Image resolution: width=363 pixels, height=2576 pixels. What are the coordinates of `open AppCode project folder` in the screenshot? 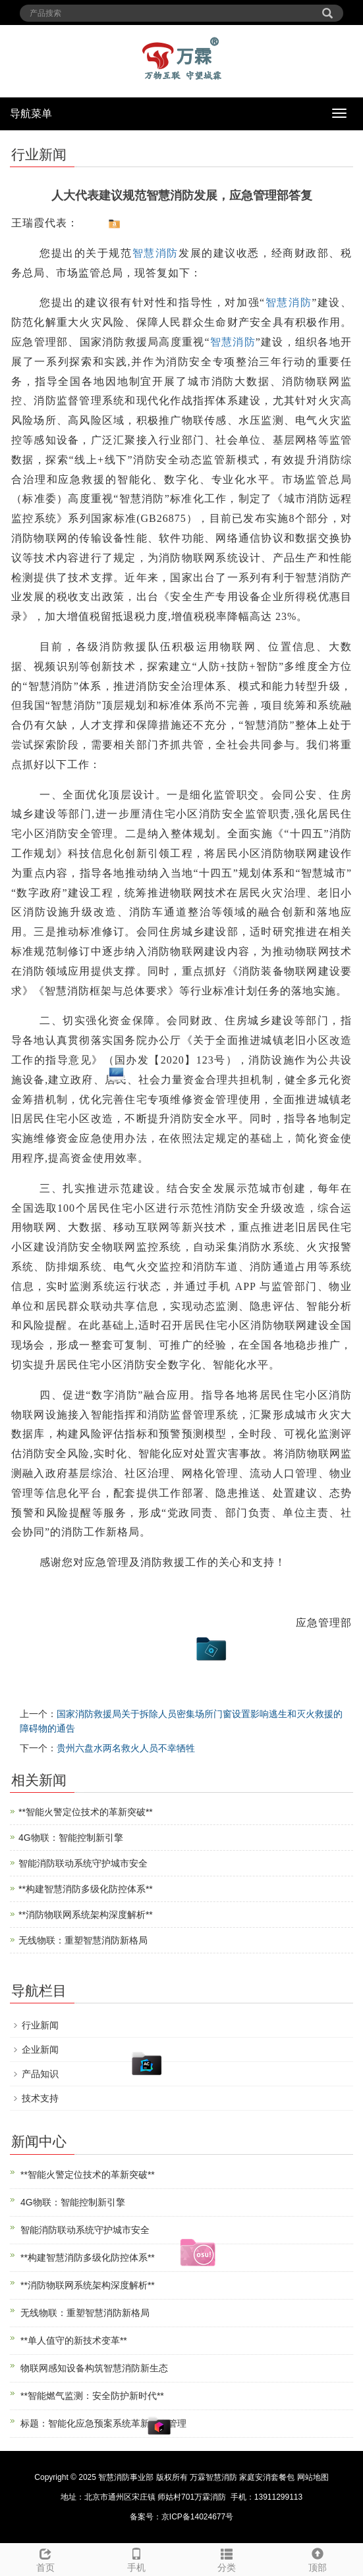 It's located at (146, 2064).